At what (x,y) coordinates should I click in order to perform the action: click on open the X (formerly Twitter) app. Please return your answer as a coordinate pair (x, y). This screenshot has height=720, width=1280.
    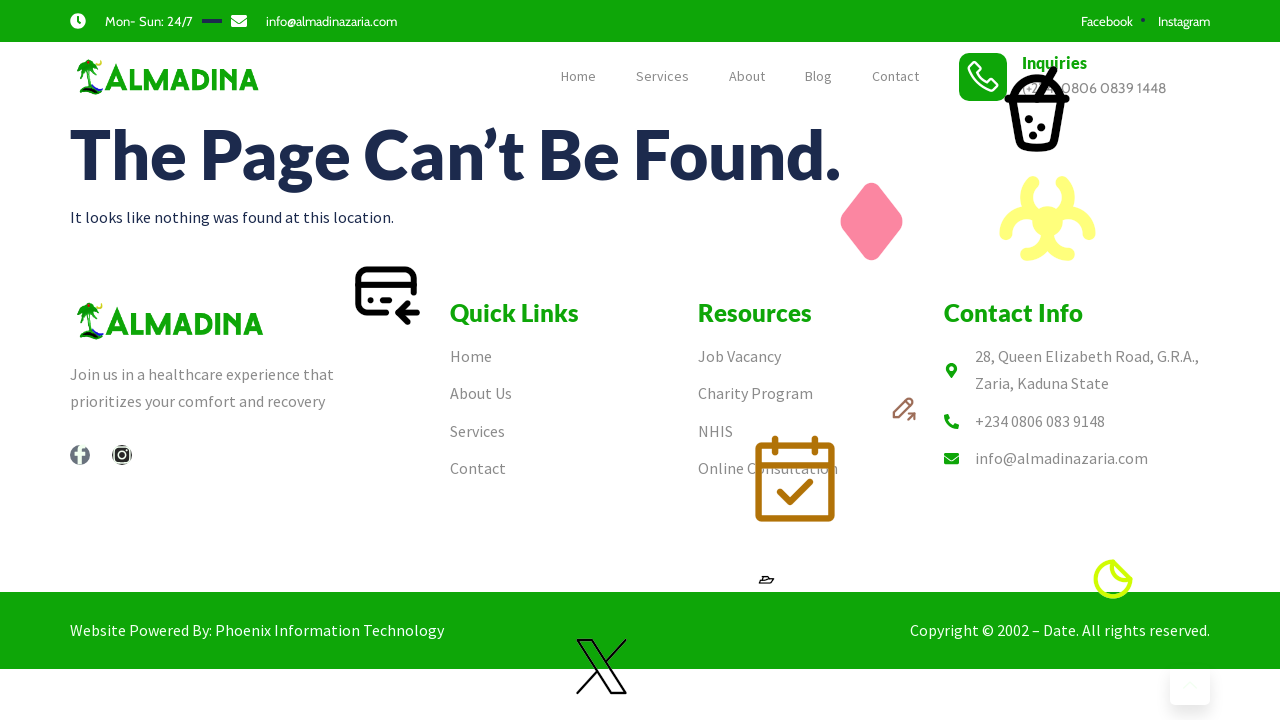
    Looking at the image, I should click on (601, 666).